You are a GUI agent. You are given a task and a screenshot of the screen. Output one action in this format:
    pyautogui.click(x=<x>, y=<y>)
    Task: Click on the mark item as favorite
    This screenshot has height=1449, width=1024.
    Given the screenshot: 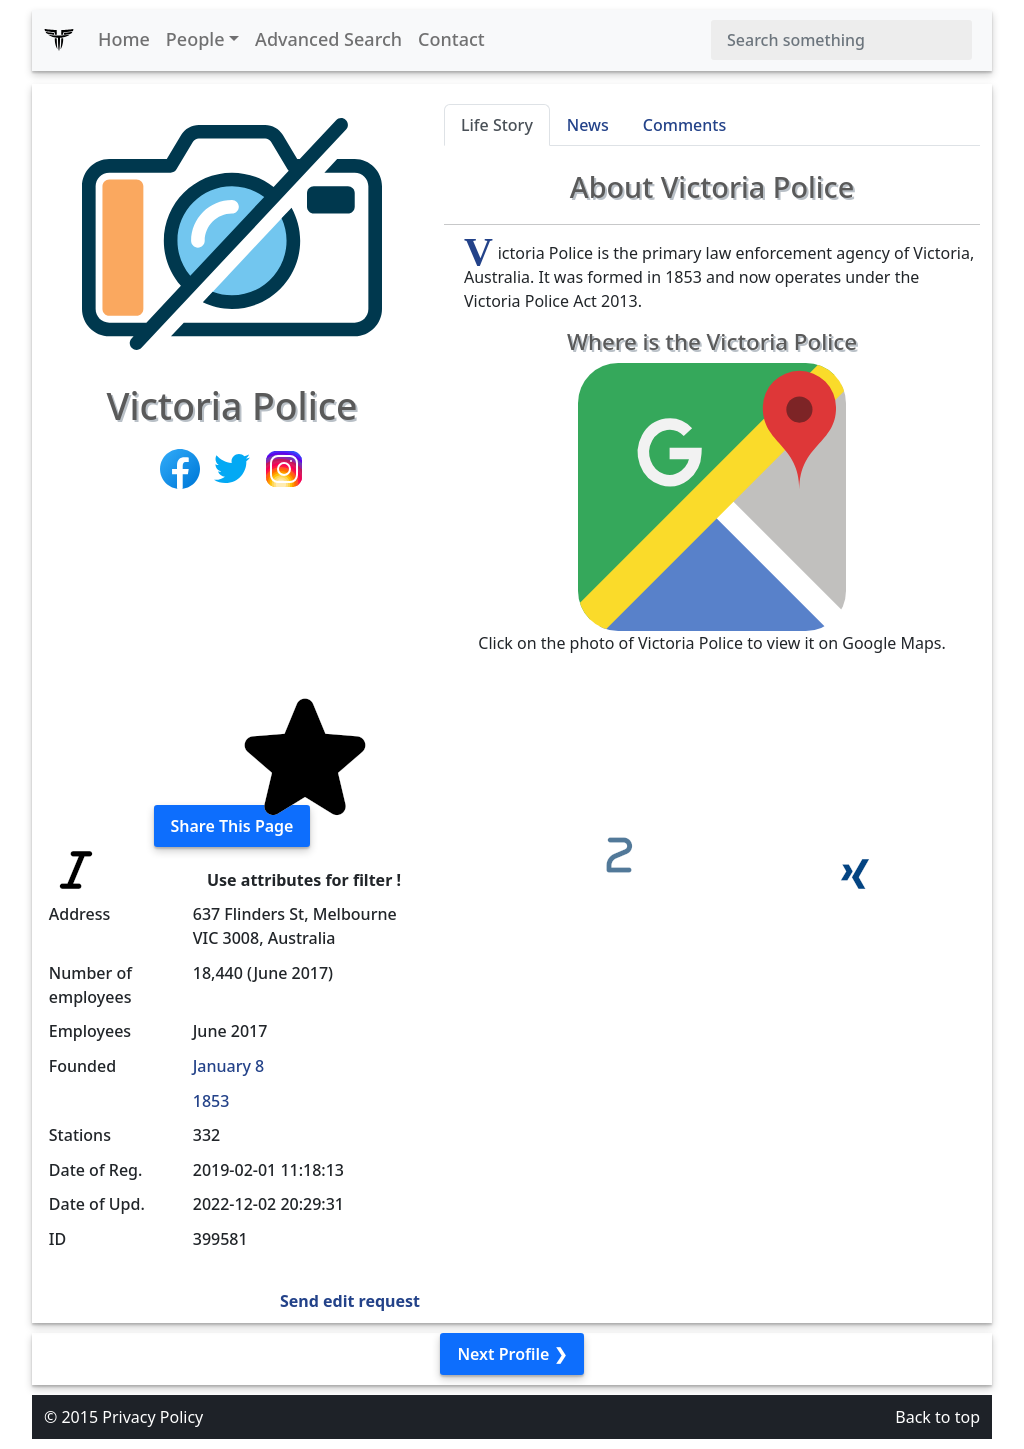 What is the action you would take?
    pyautogui.click(x=305, y=759)
    